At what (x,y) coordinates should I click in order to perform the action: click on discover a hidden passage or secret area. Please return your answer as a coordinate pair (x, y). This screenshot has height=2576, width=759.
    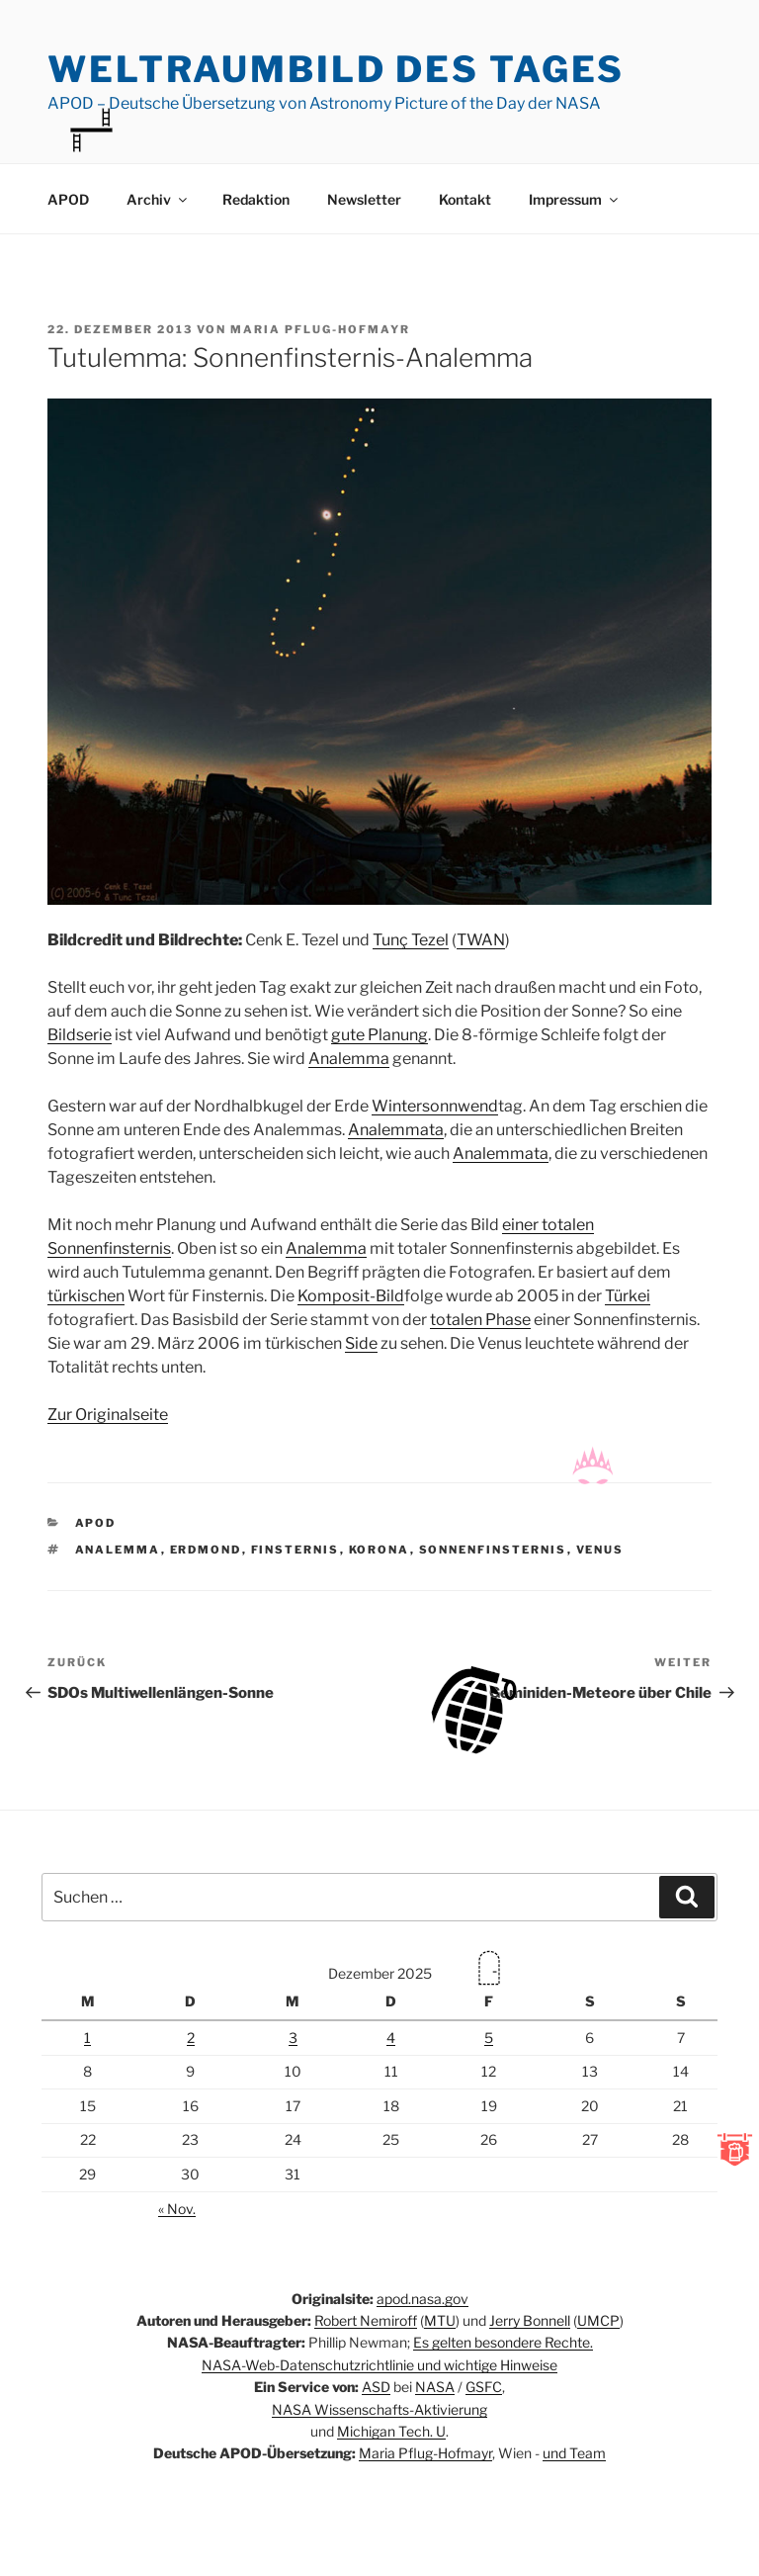
    Looking at the image, I should click on (489, 1968).